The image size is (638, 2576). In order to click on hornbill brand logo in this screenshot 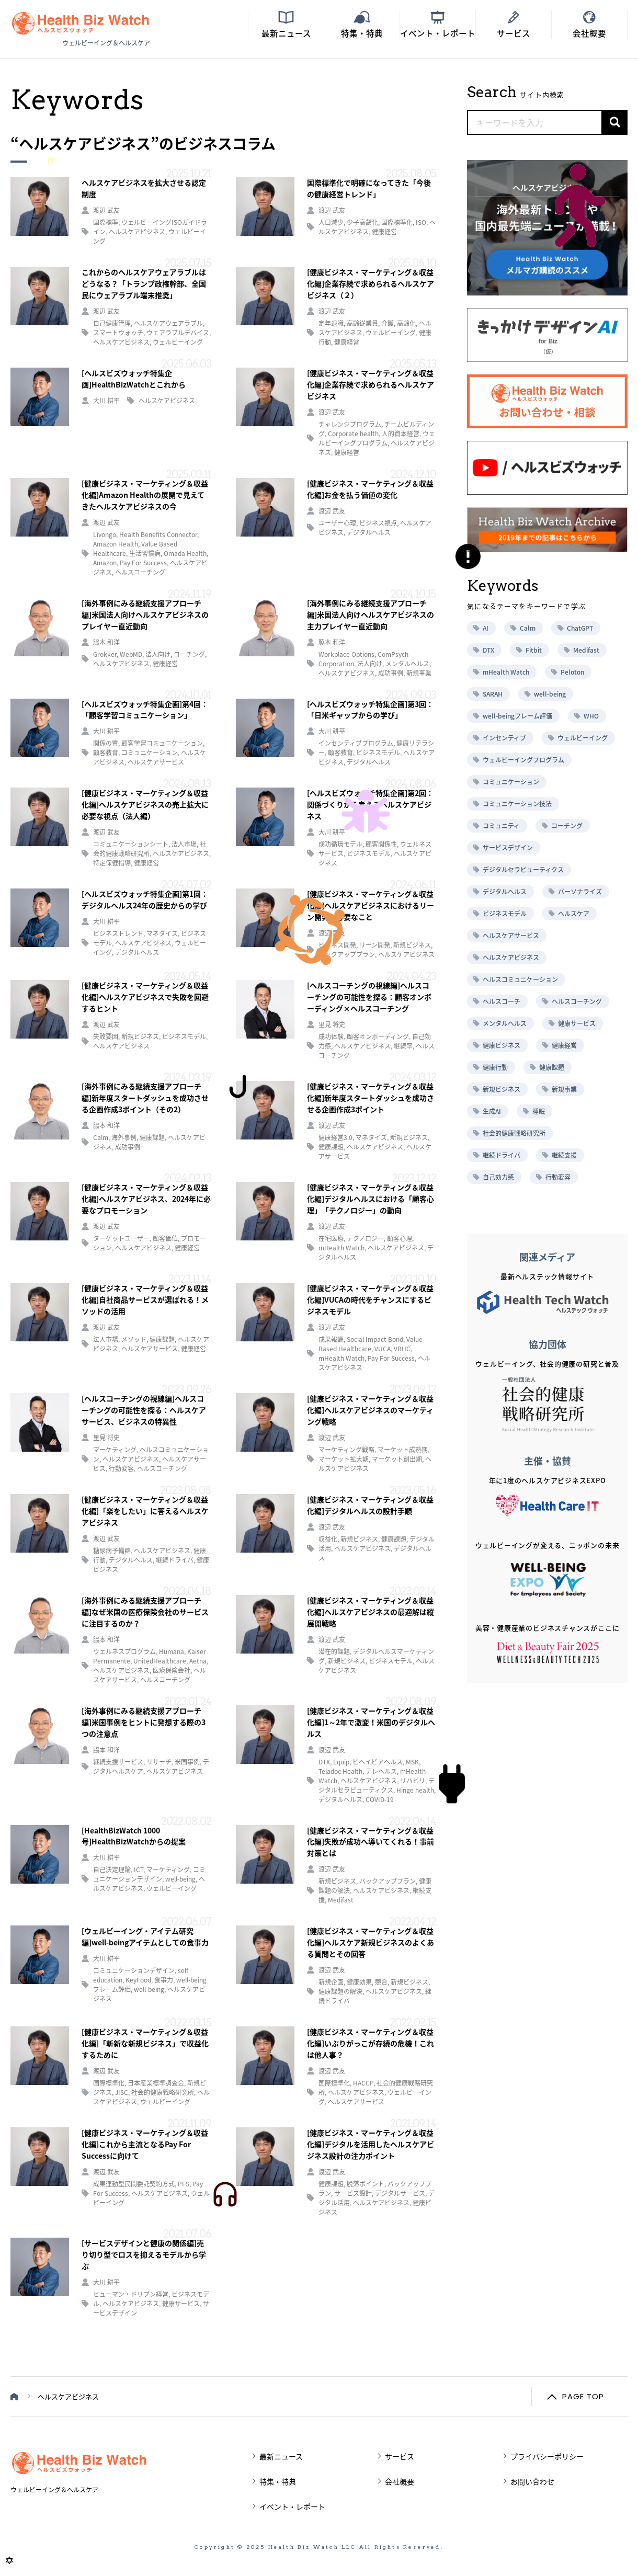, I will do `click(310, 930)`.